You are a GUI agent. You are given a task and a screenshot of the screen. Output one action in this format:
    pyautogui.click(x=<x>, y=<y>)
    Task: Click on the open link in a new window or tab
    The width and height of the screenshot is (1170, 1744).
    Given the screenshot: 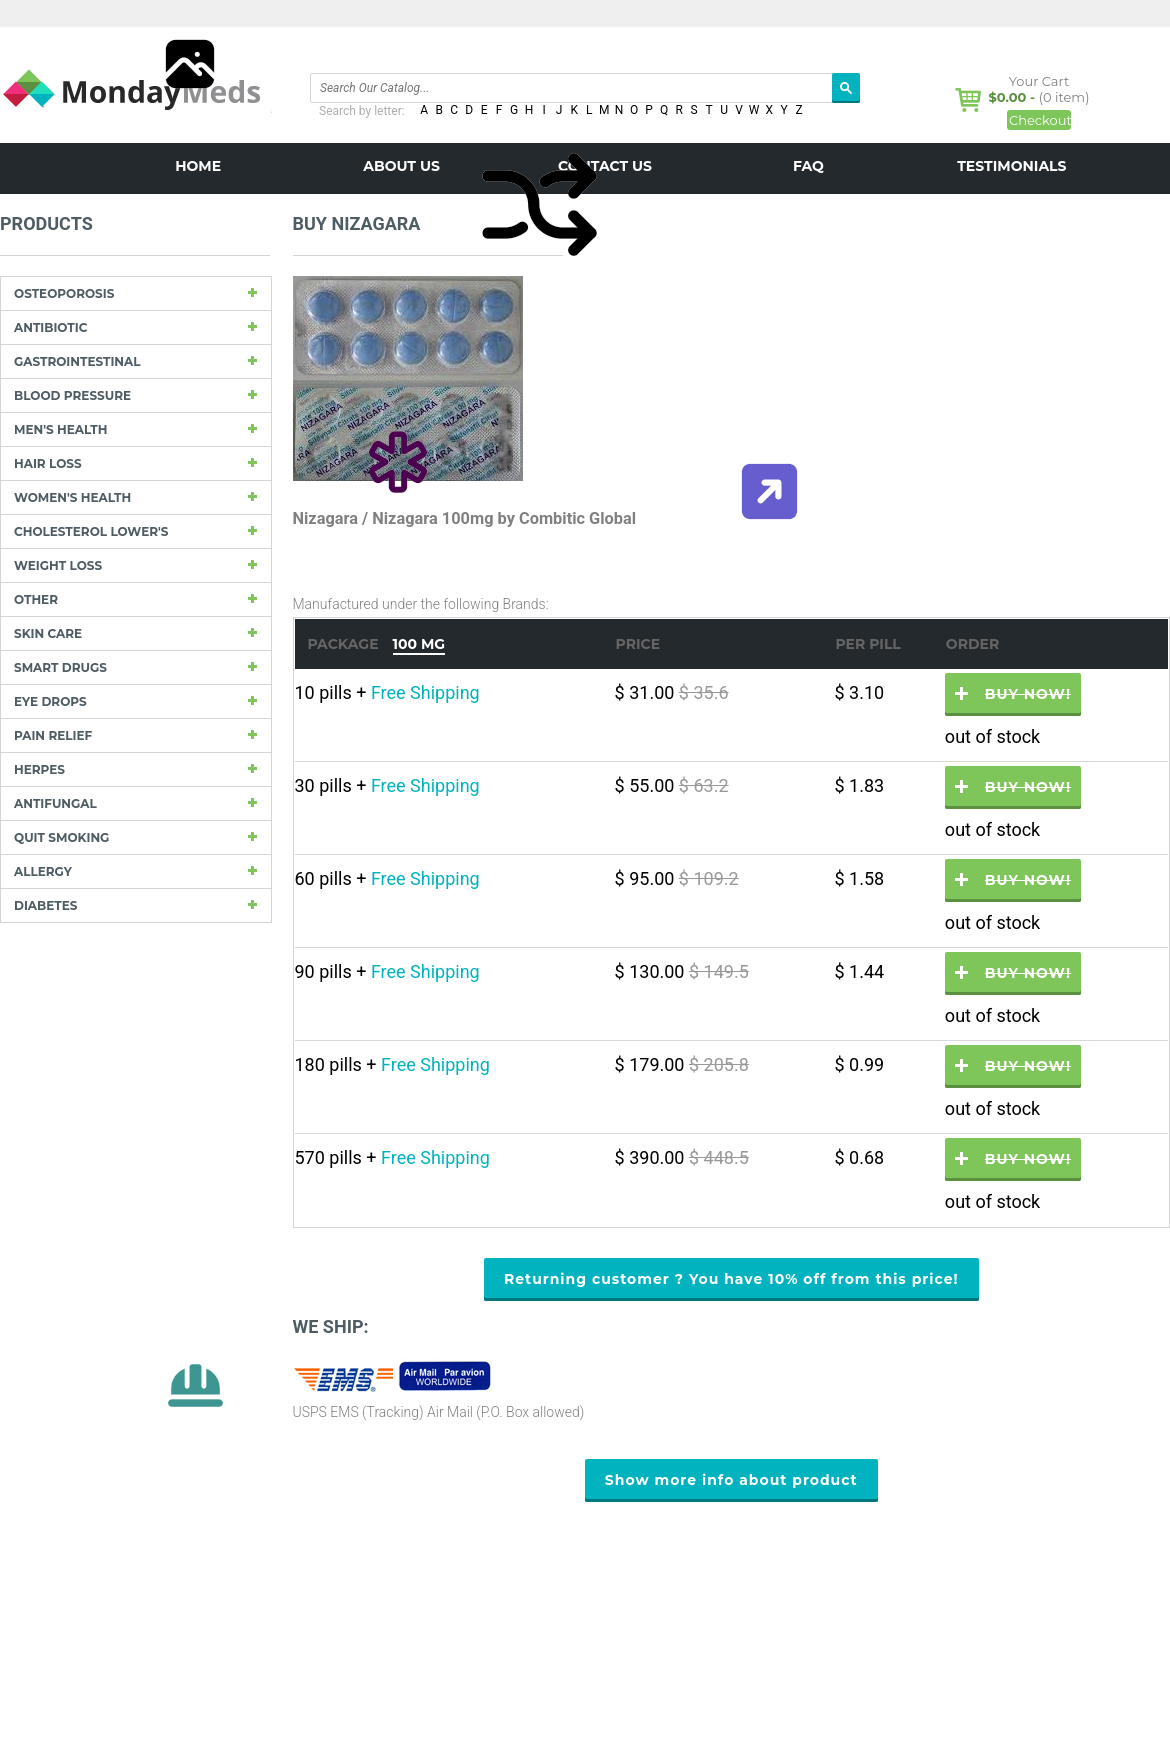 What is the action you would take?
    pyautogui.click(x=769, y=491)
    